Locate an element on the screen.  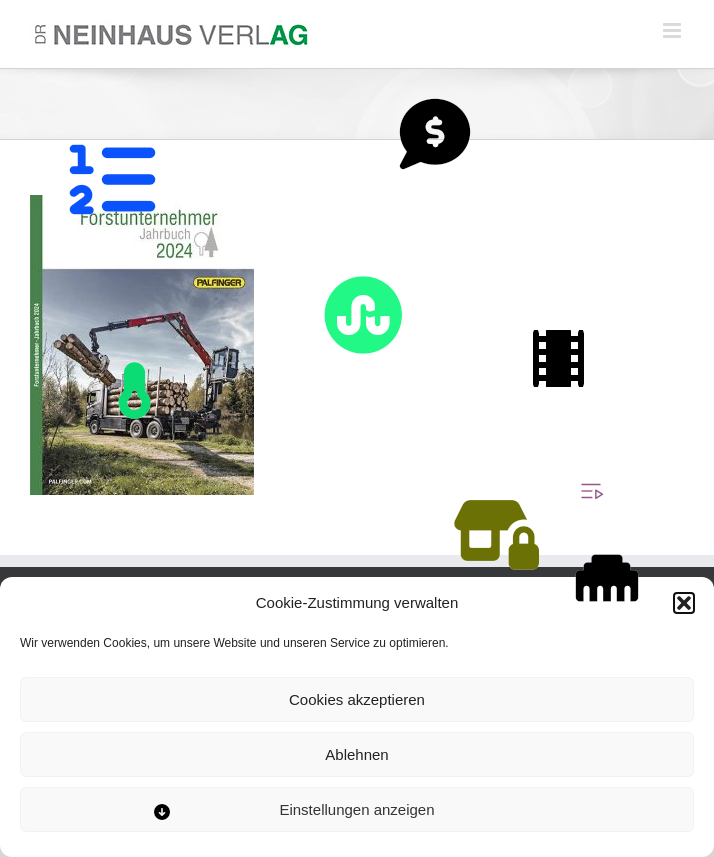
create a numbered list is located at coordinates (112, 179).